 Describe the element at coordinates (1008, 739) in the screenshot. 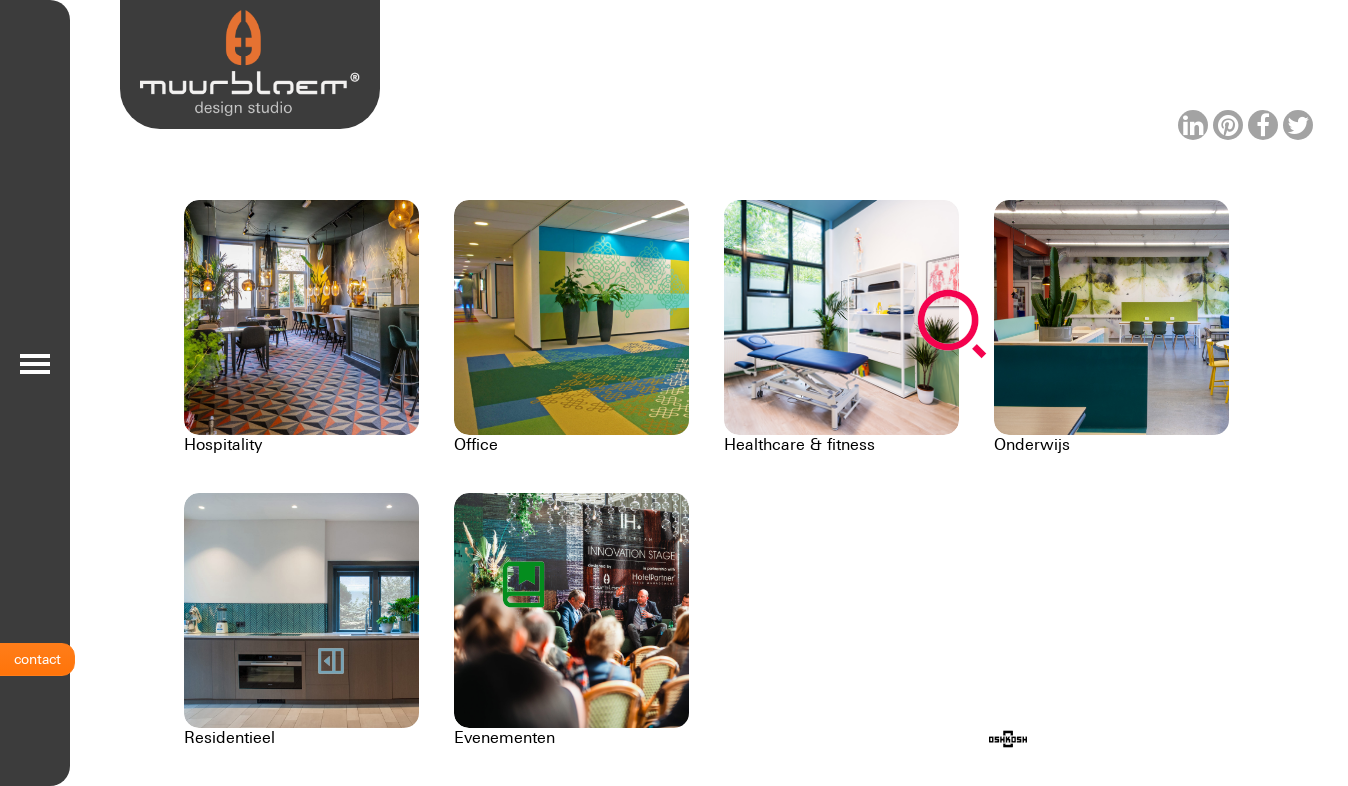

I see `Oshkosh Corporation brand logo` at that location.